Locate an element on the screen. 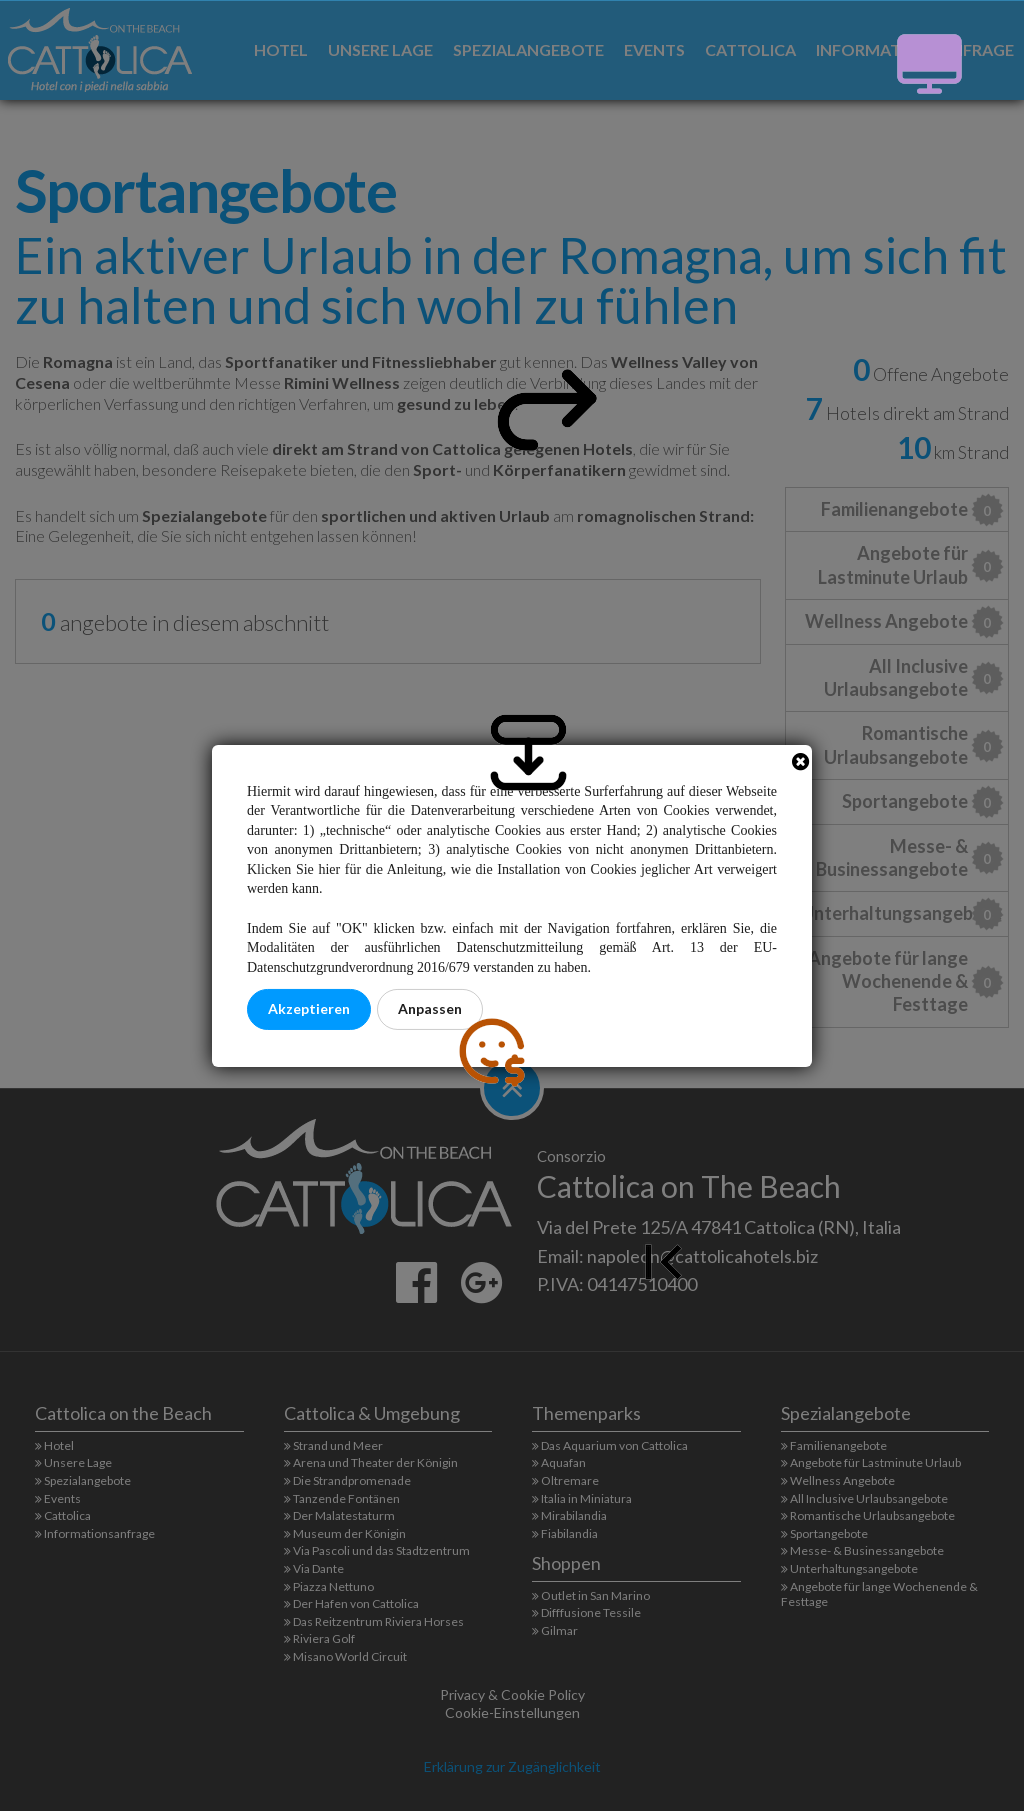 This screenshot has width=1024, height=1811. go to first page is located at coordinates (663, 1262).